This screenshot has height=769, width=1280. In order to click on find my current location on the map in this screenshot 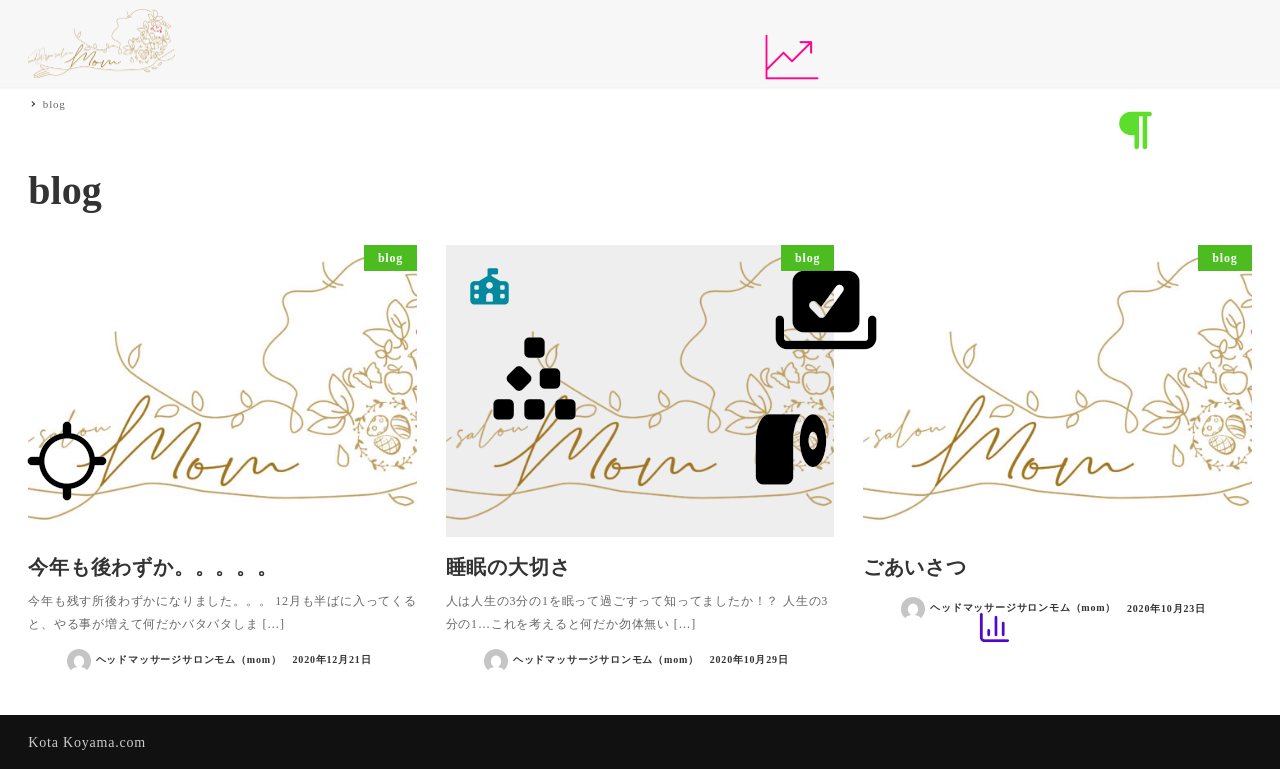, I will do `click(67, 461)`.